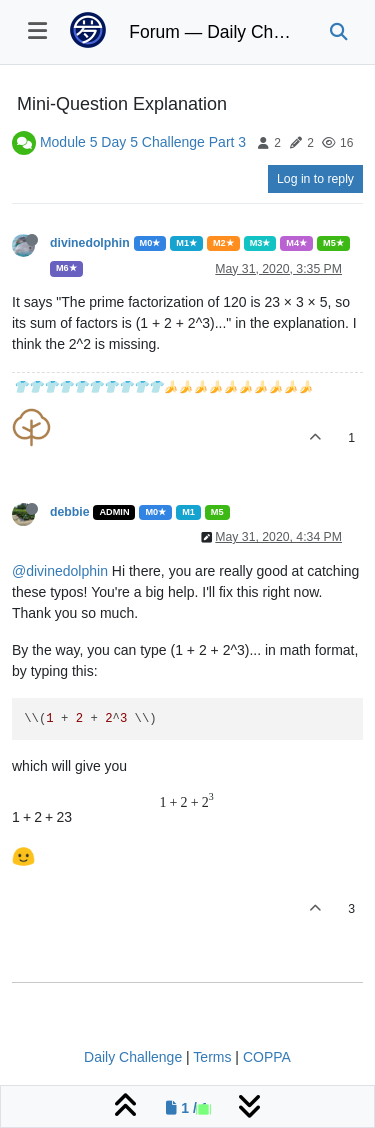 This screenshot has height=1128, width=375. What do you see at coordinates (203, 1109) in the screenshot?
I see `start a slideshow presentation` at bounding box center [203, 1109].